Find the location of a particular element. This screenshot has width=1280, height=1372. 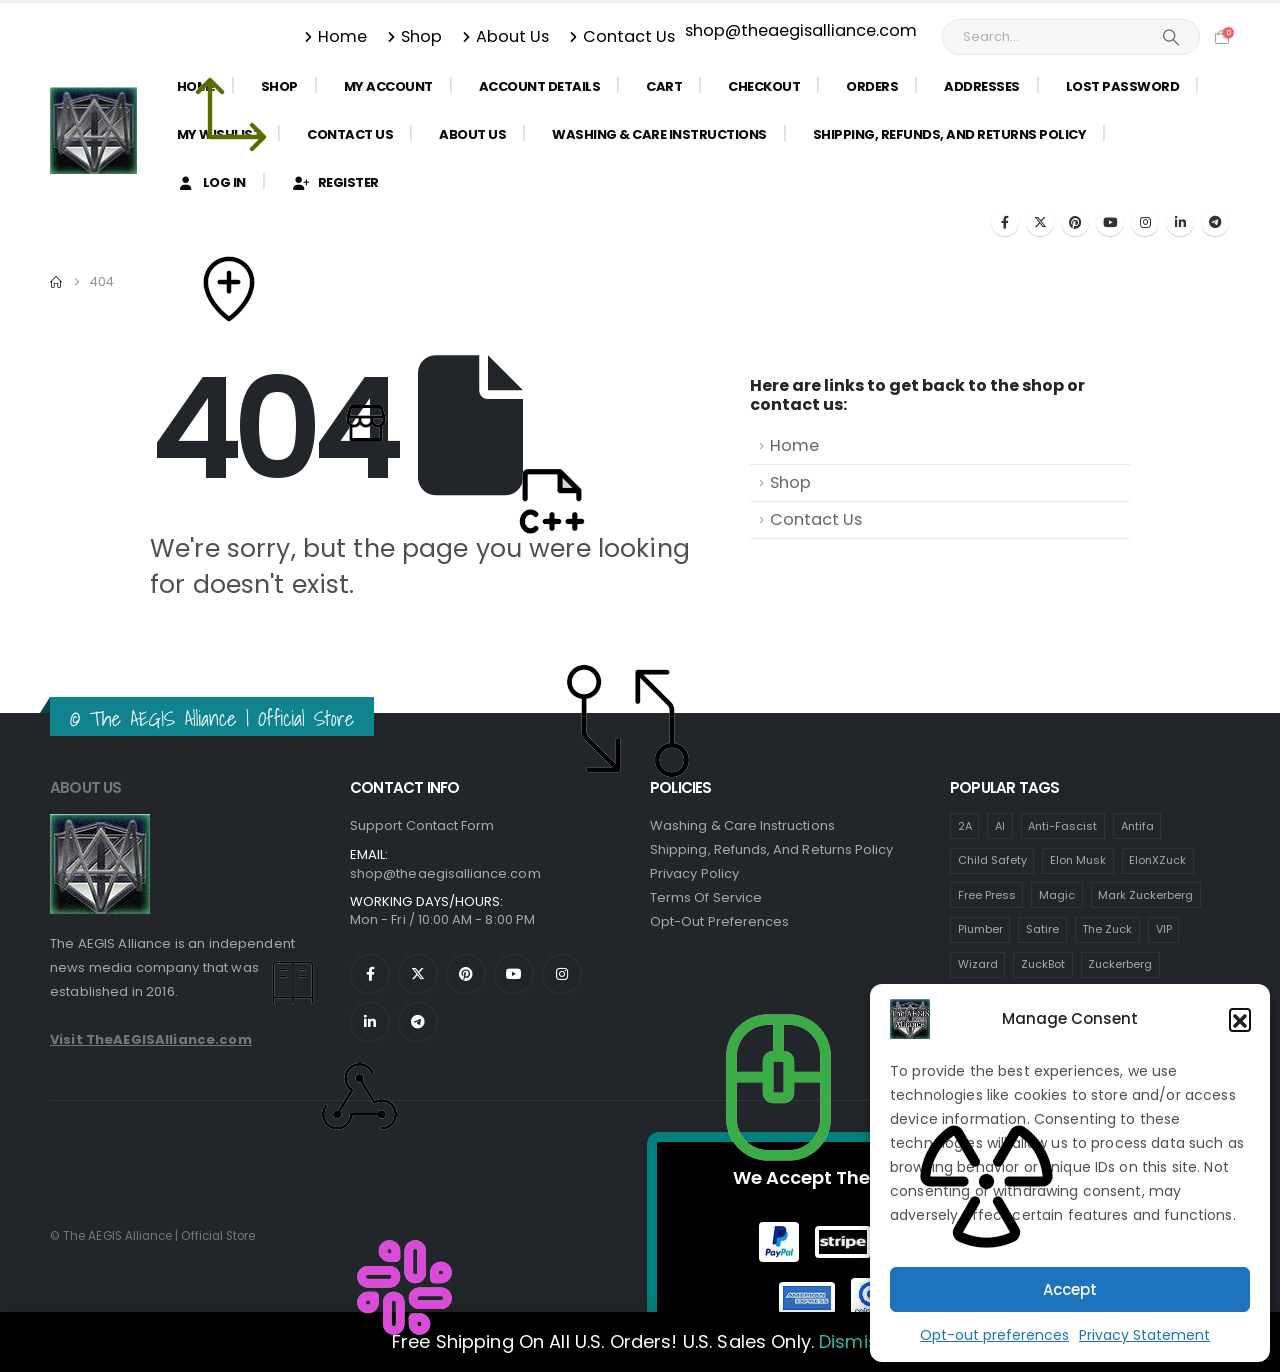

access storage lockers is located at coordinates (293, 982).